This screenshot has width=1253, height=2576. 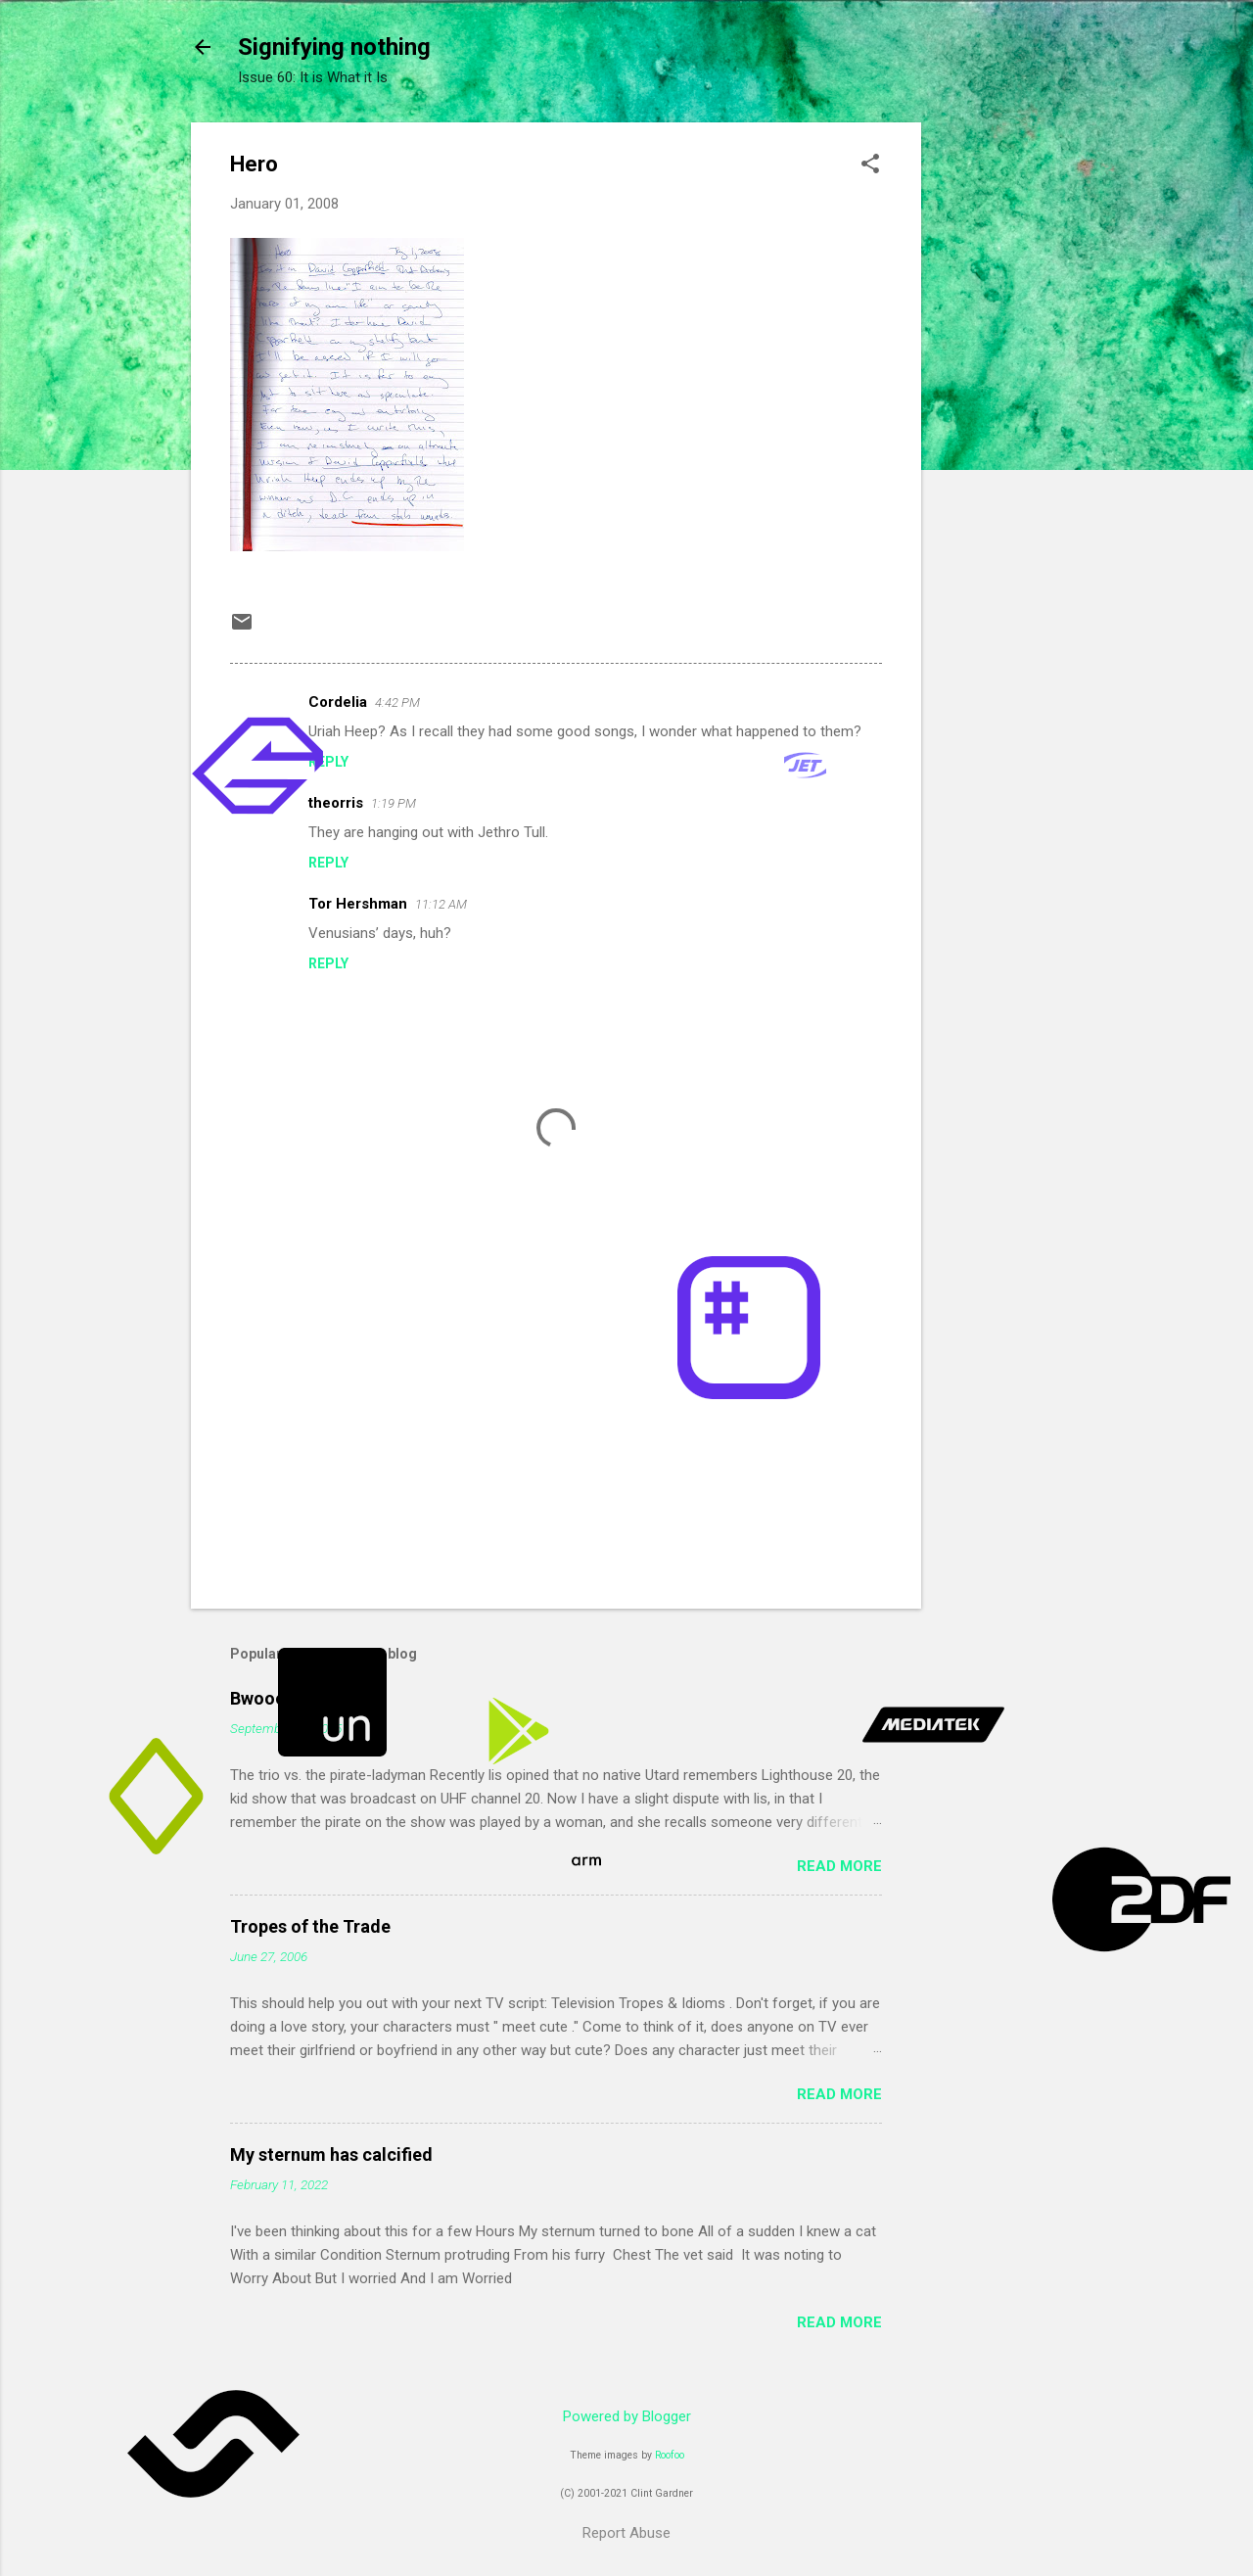 I want to click on MediaTek company logo, so click(x=933, y=1724).